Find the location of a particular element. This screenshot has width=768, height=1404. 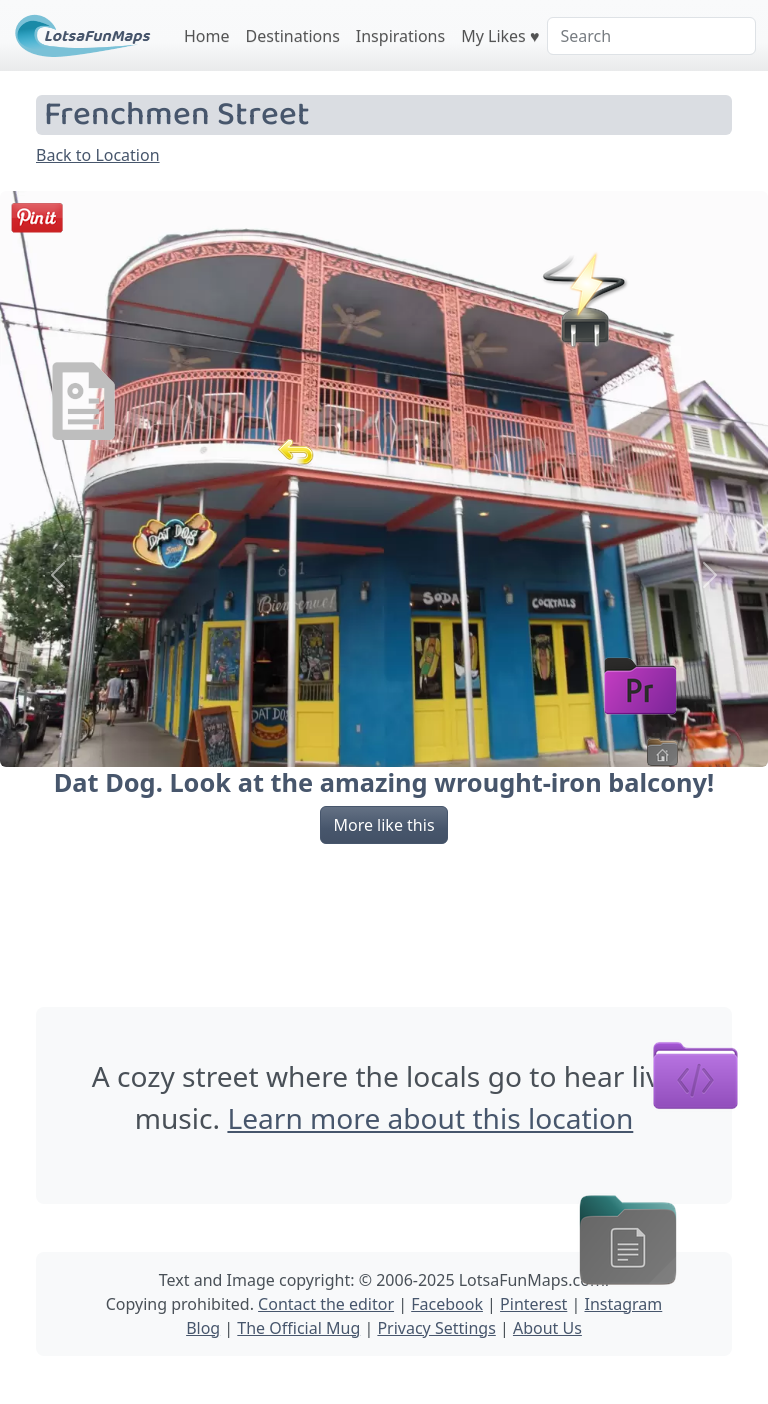

indicates device is connected to power adapter is located at coordinates (582, 299).